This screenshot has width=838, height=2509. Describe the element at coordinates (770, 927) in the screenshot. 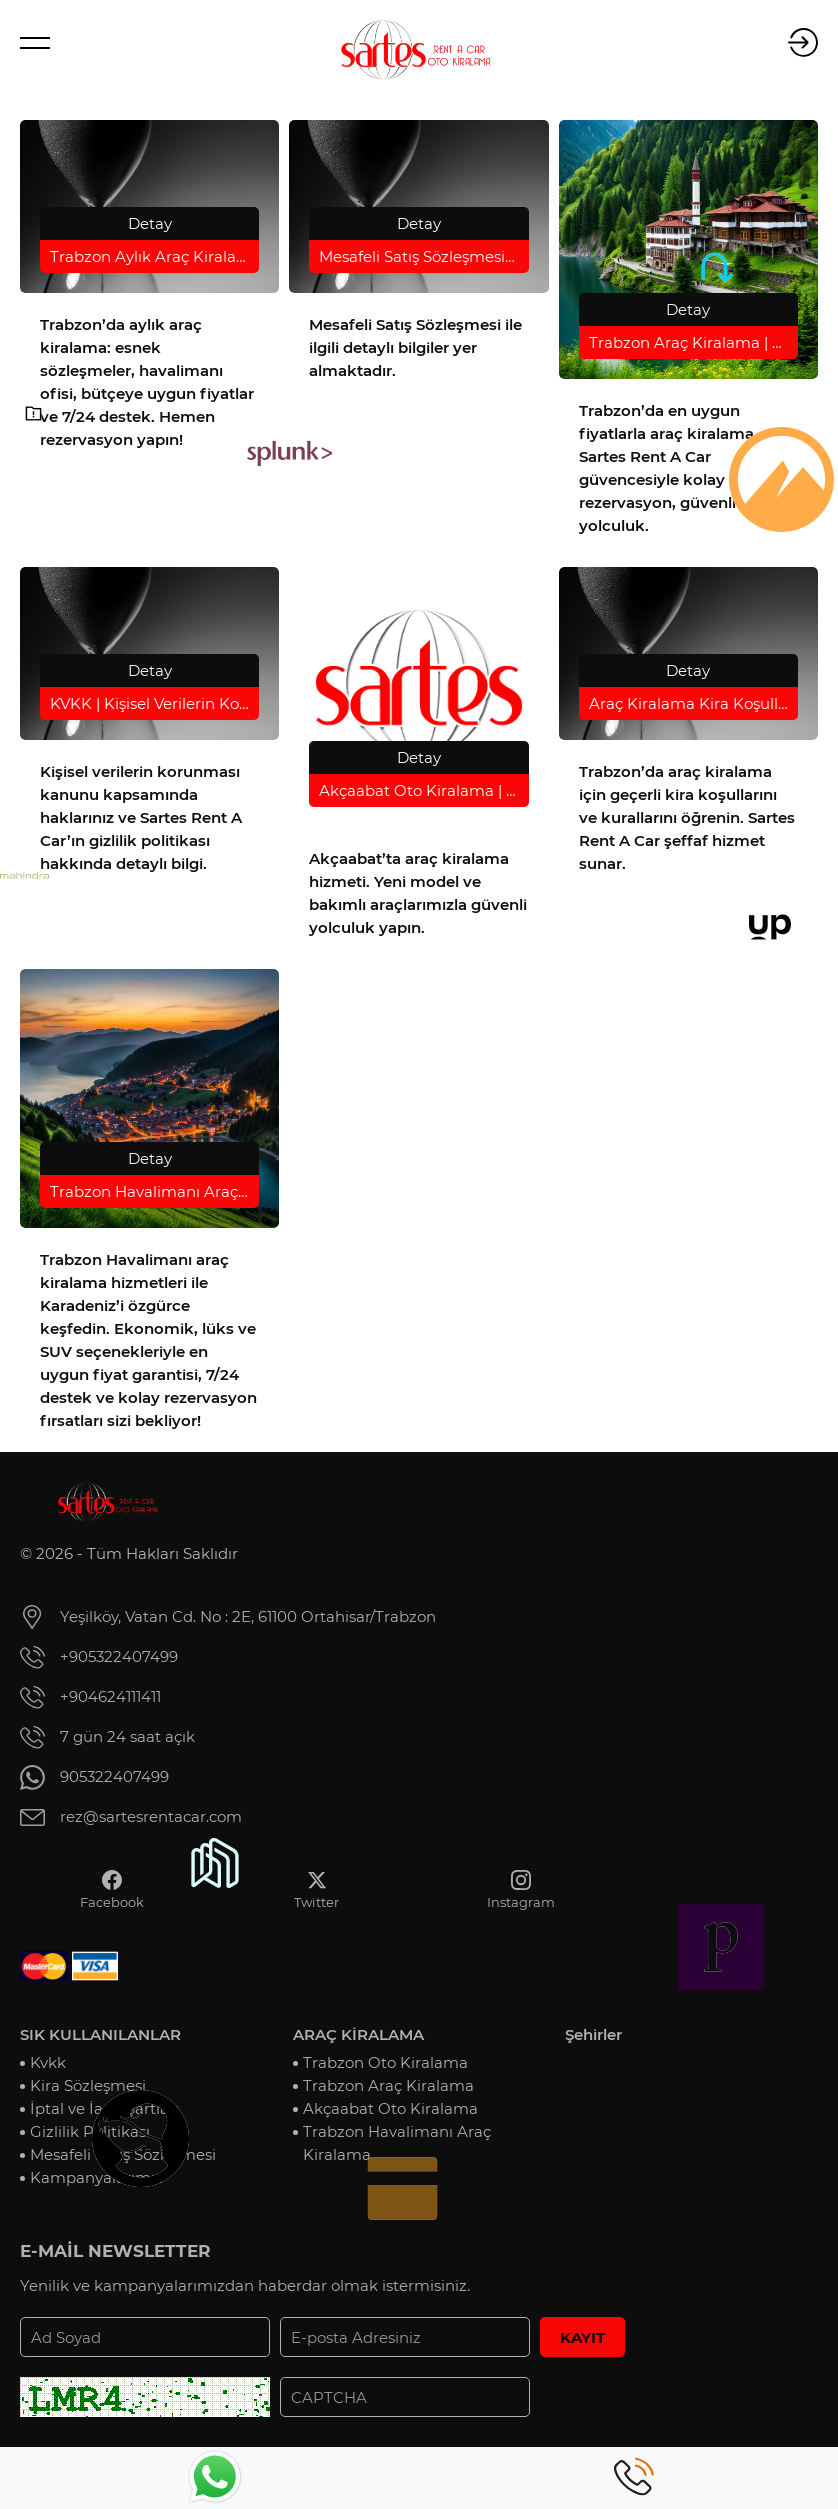

I see `visit the Uplabs design resources website` at that location.